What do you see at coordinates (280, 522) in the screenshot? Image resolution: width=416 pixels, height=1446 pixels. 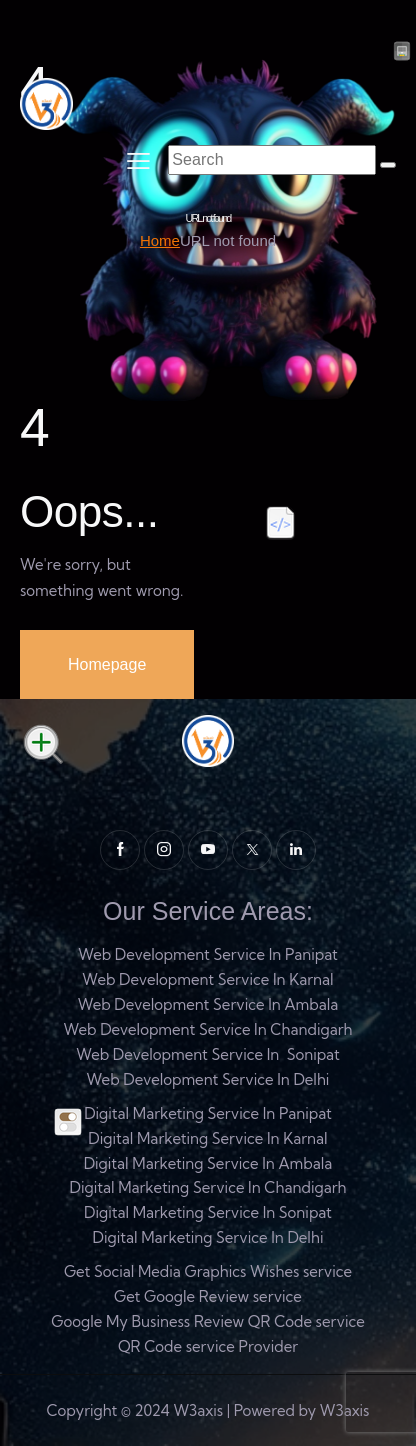 I see `an HTML or web document file` at bounding box center [280, 522].